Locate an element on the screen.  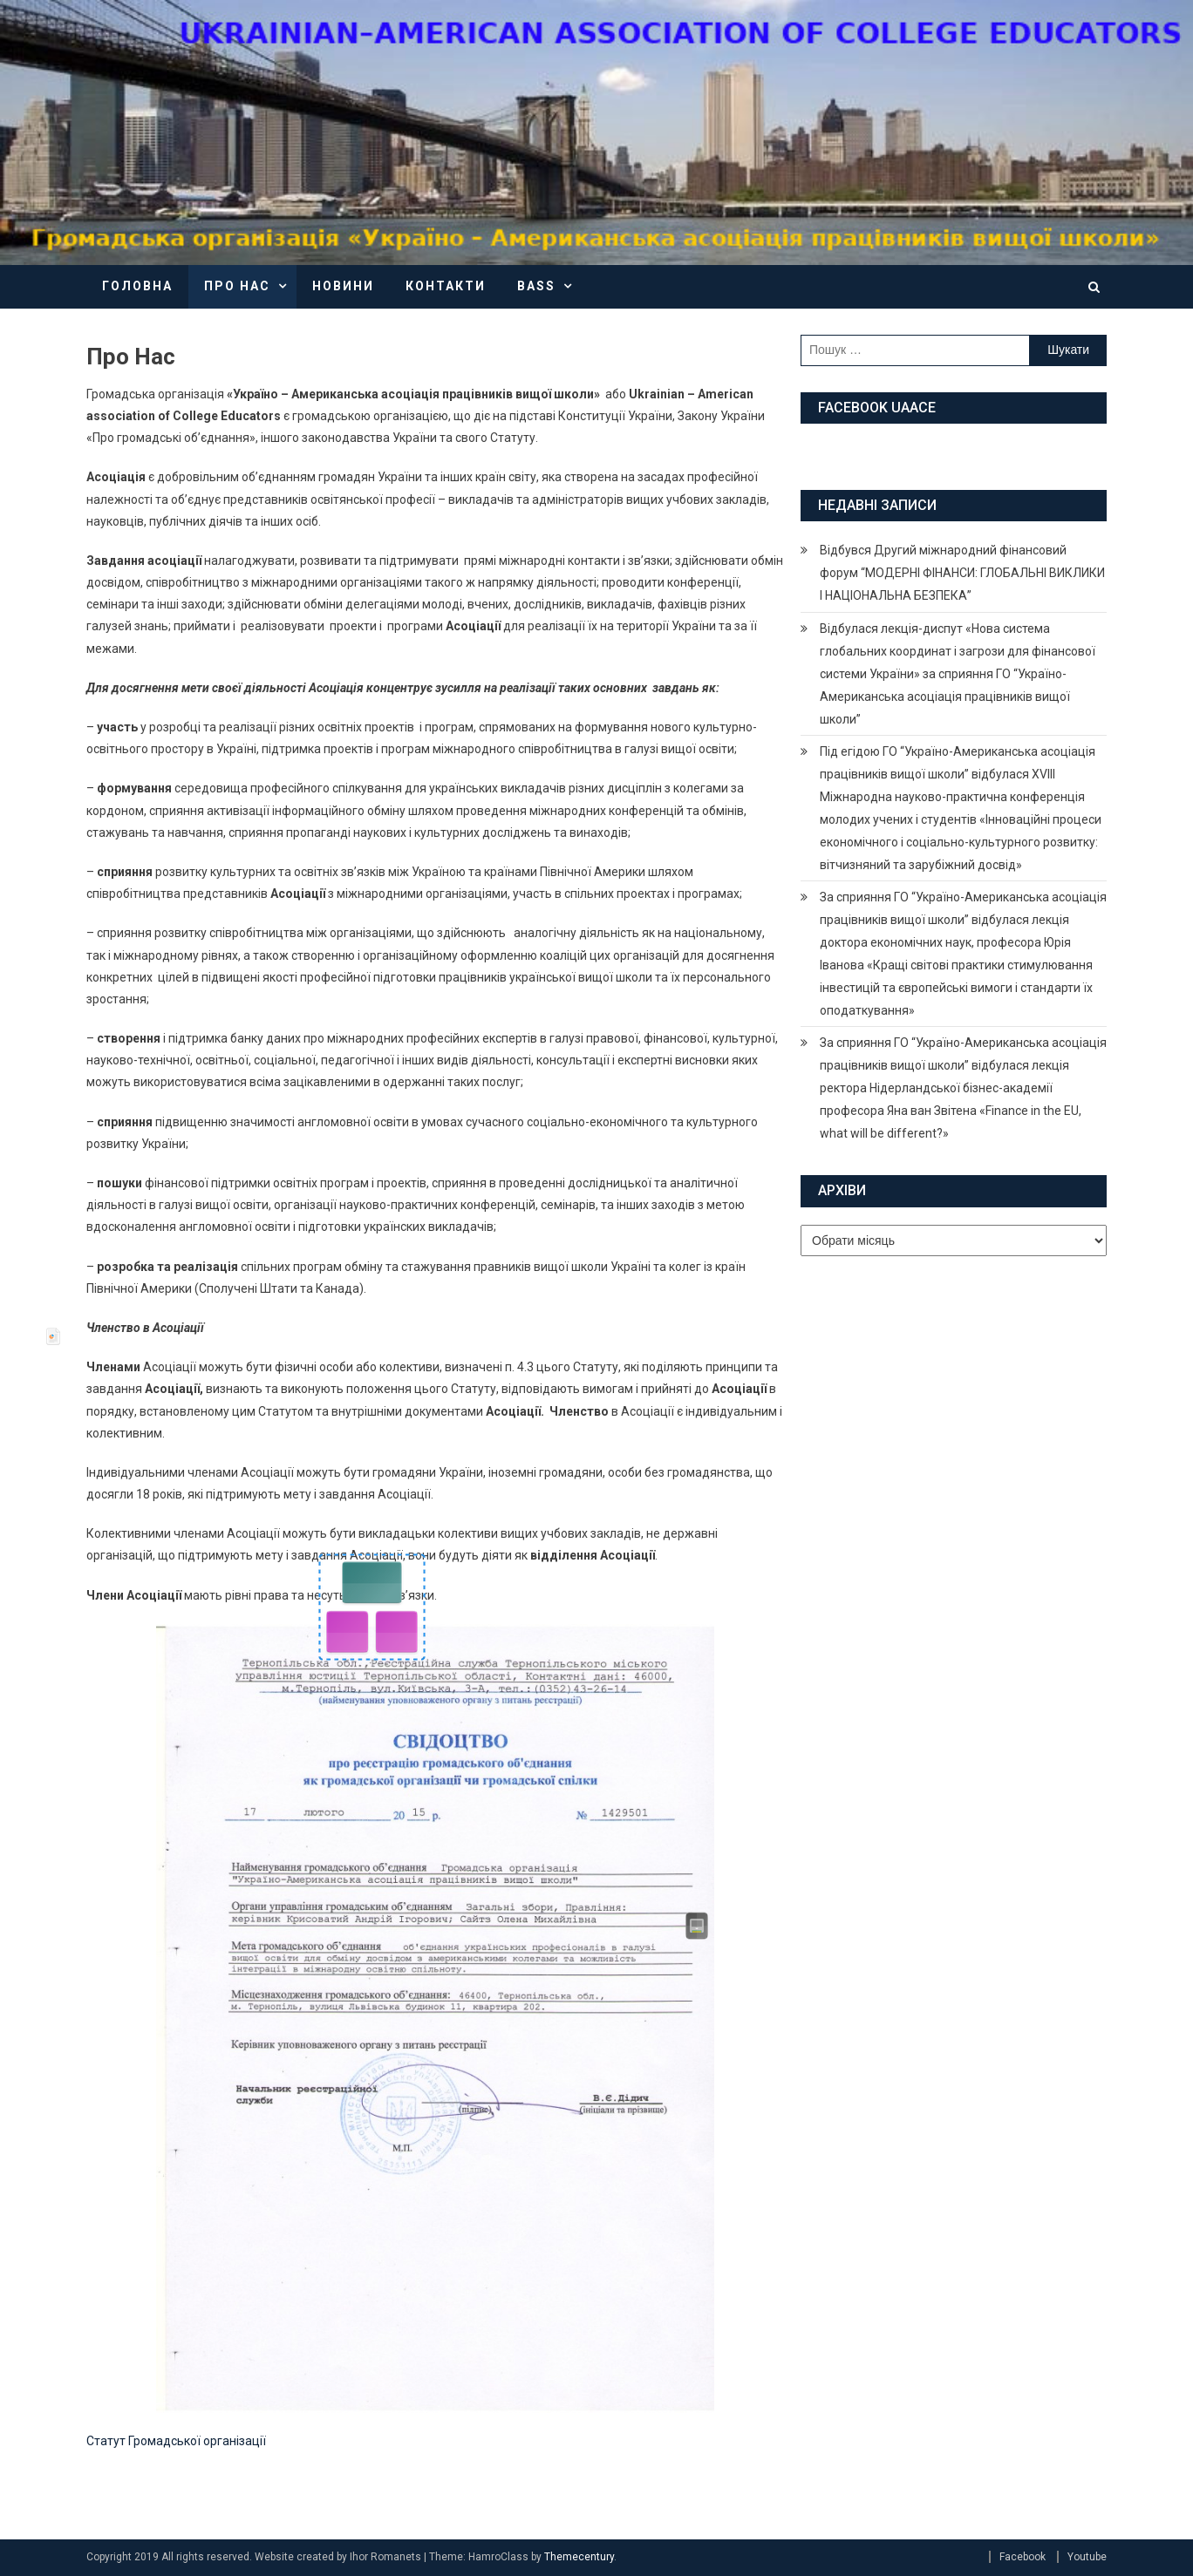
game boy advance ROM file is located at coordinates (697, 1926).